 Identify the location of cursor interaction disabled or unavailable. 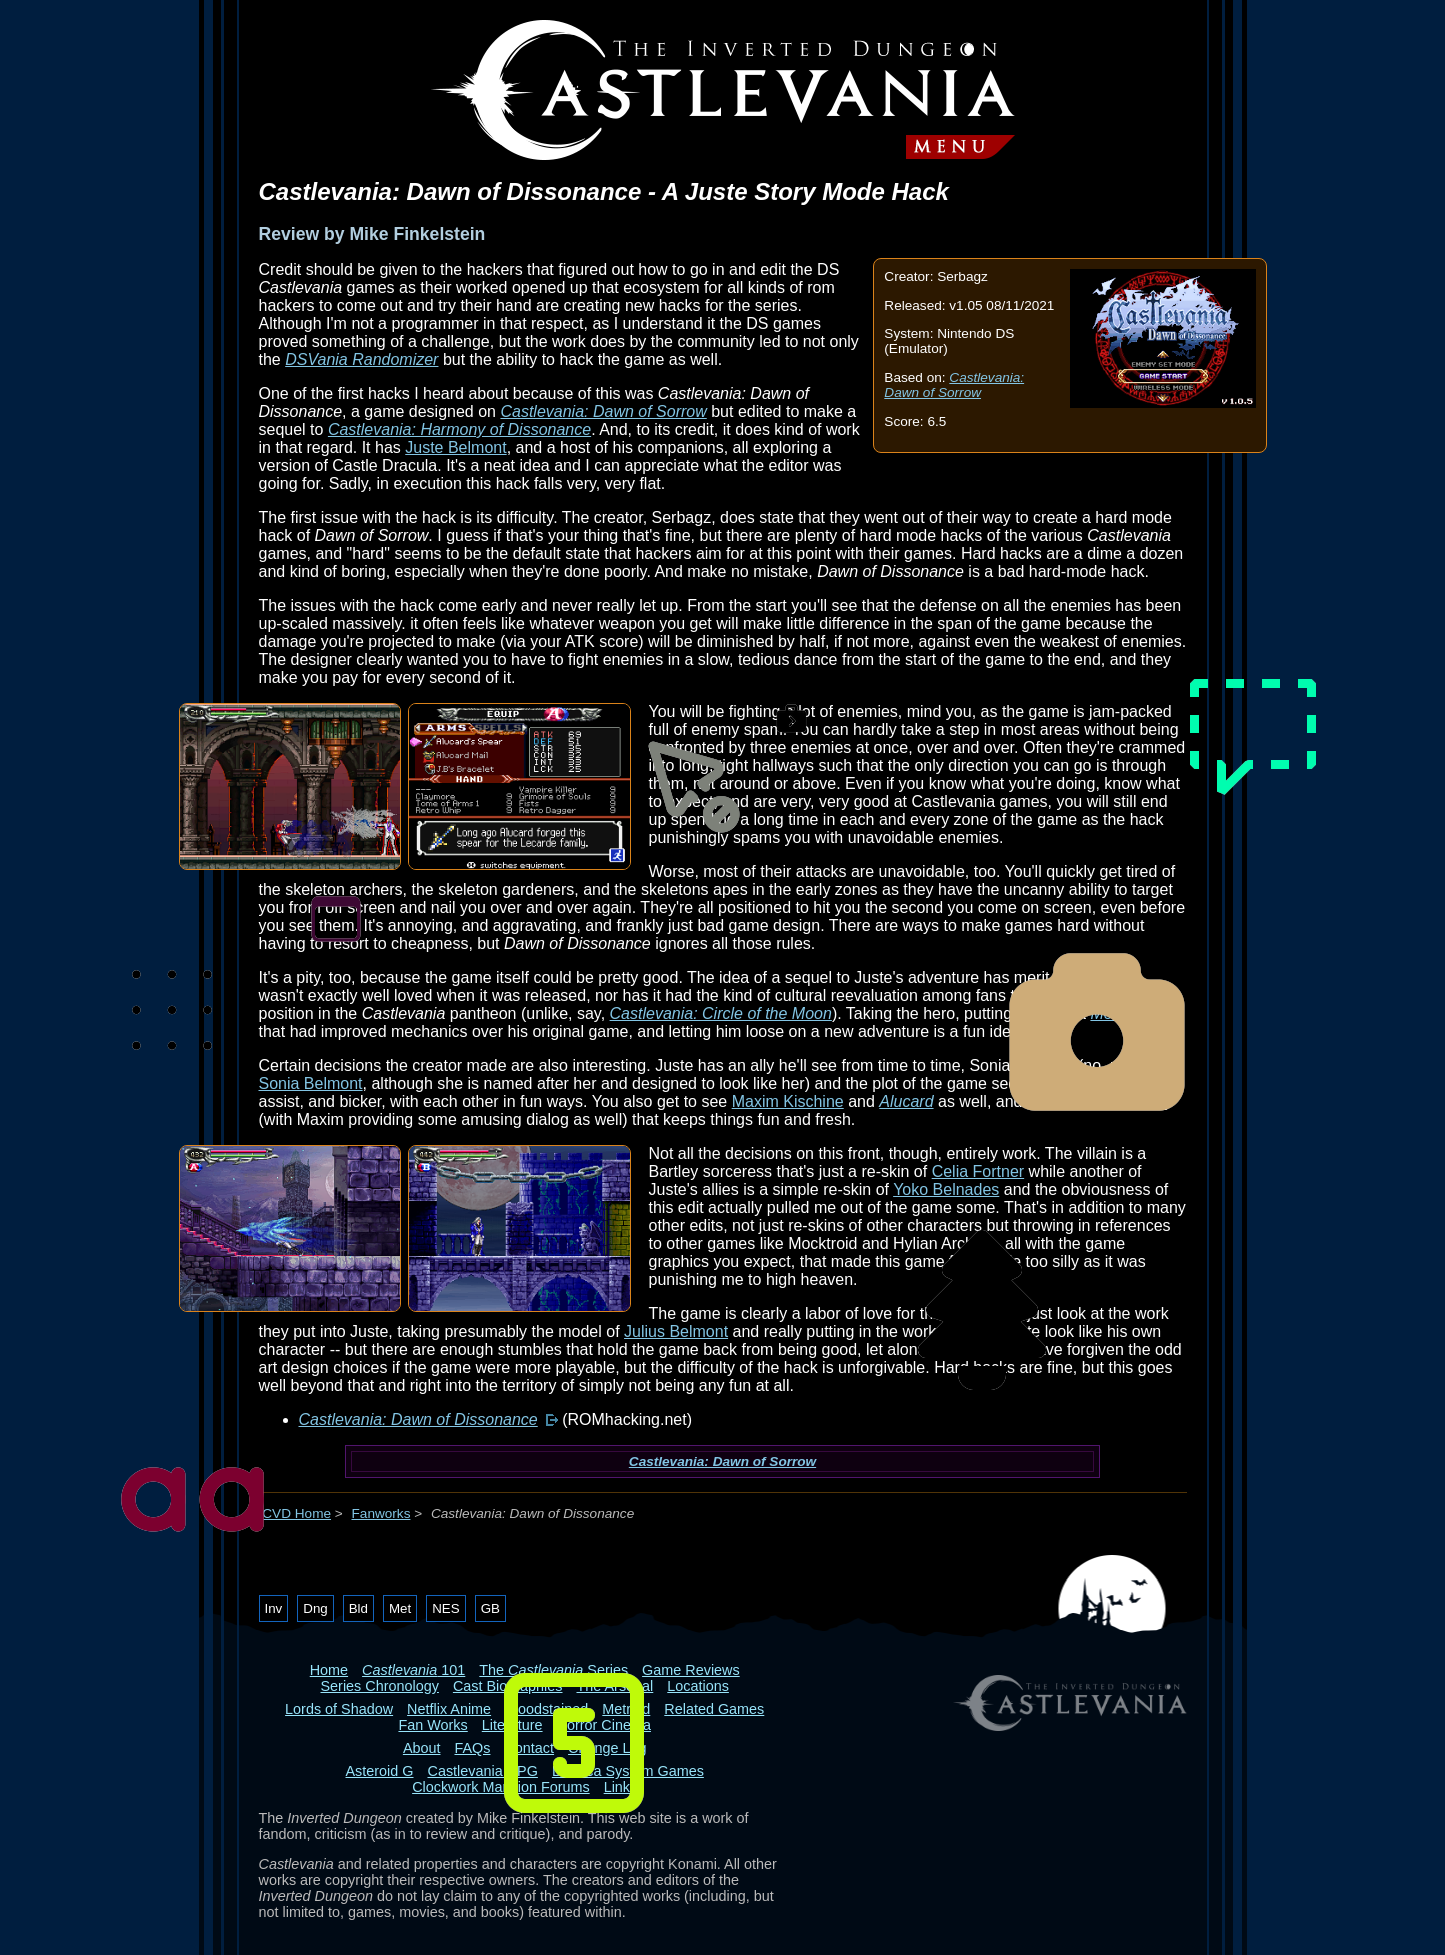
(689, 782).